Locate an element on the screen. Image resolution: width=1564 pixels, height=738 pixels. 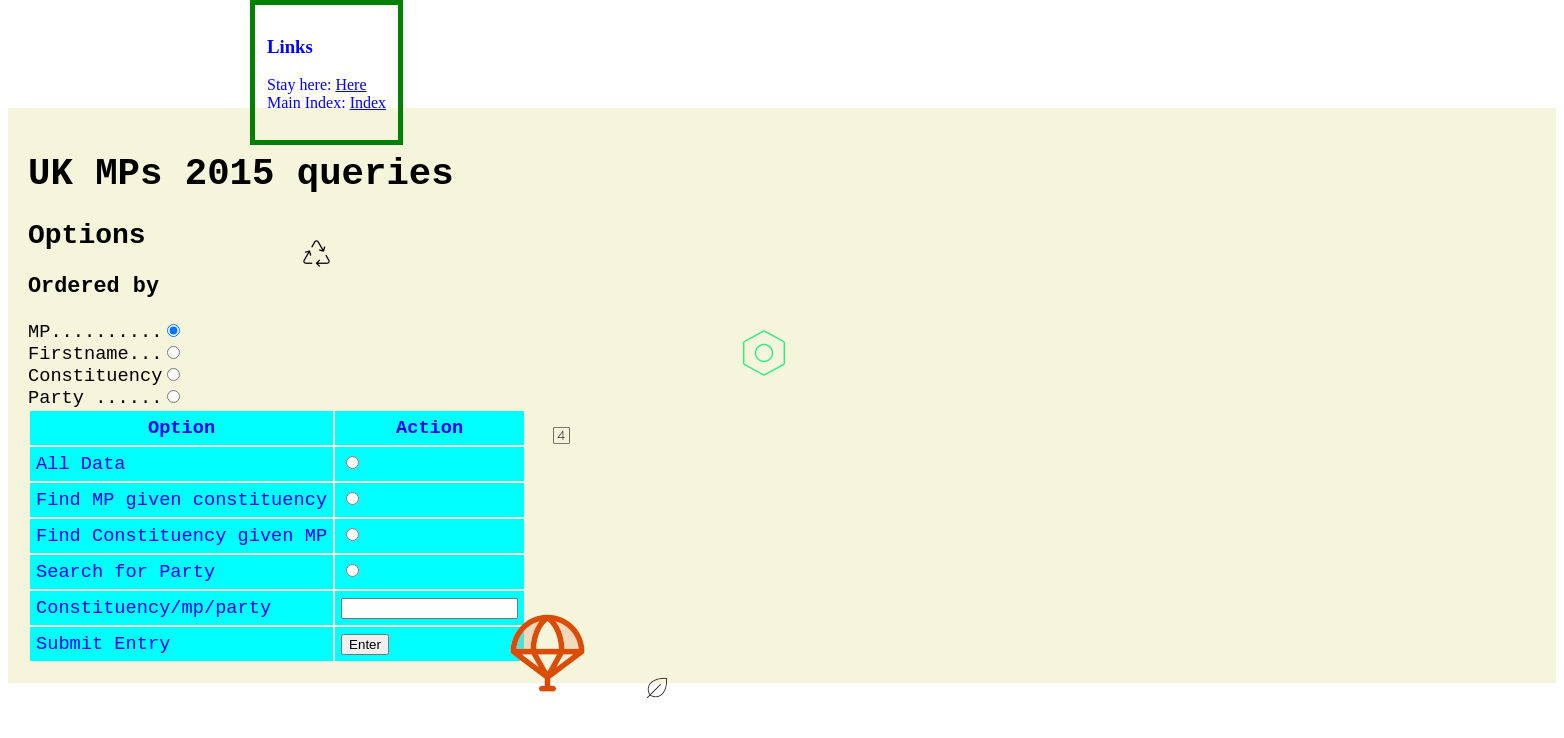
select option number four is located at coordinates (561, 435).